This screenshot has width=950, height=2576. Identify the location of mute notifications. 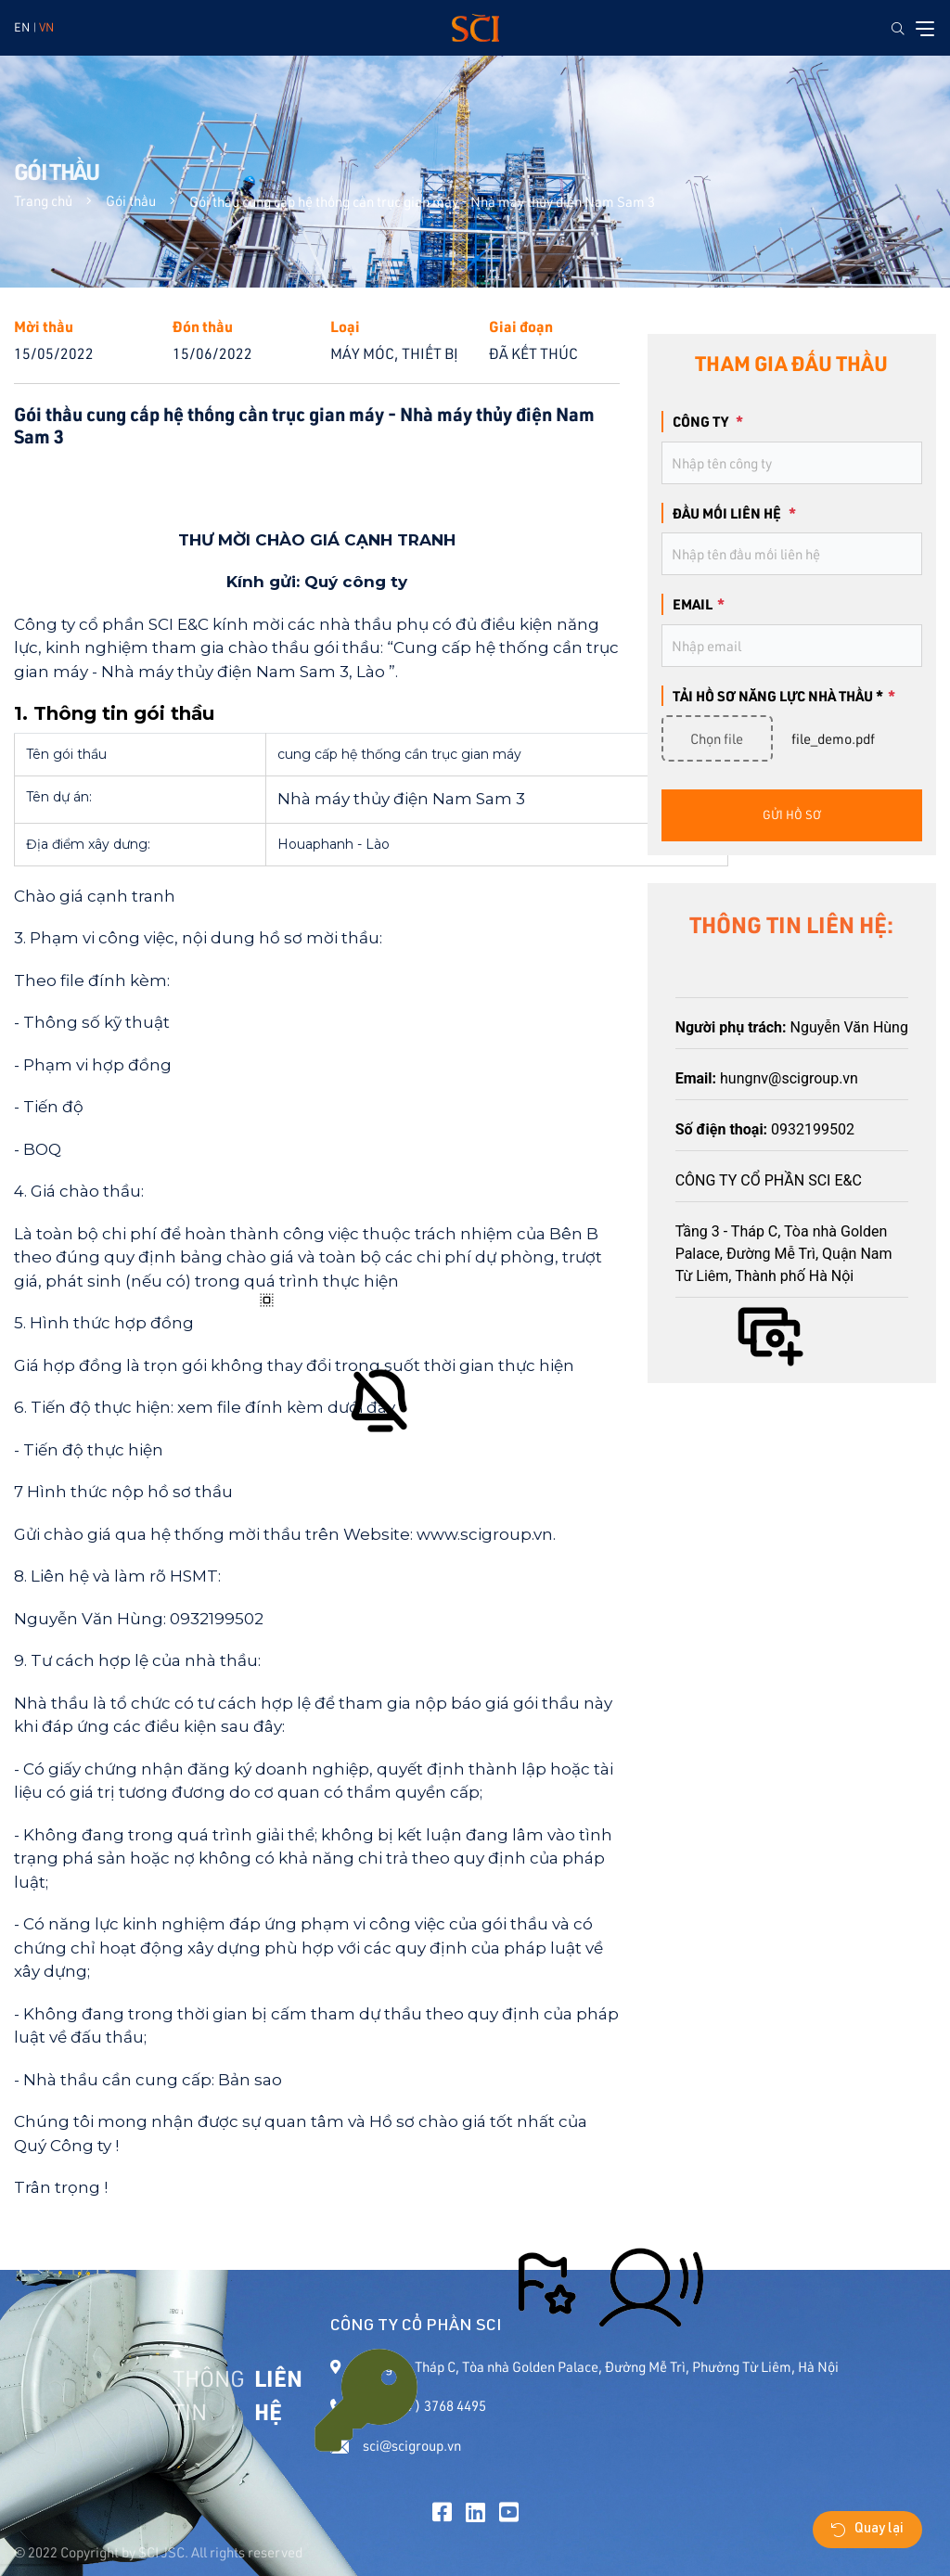
(380, 1401).